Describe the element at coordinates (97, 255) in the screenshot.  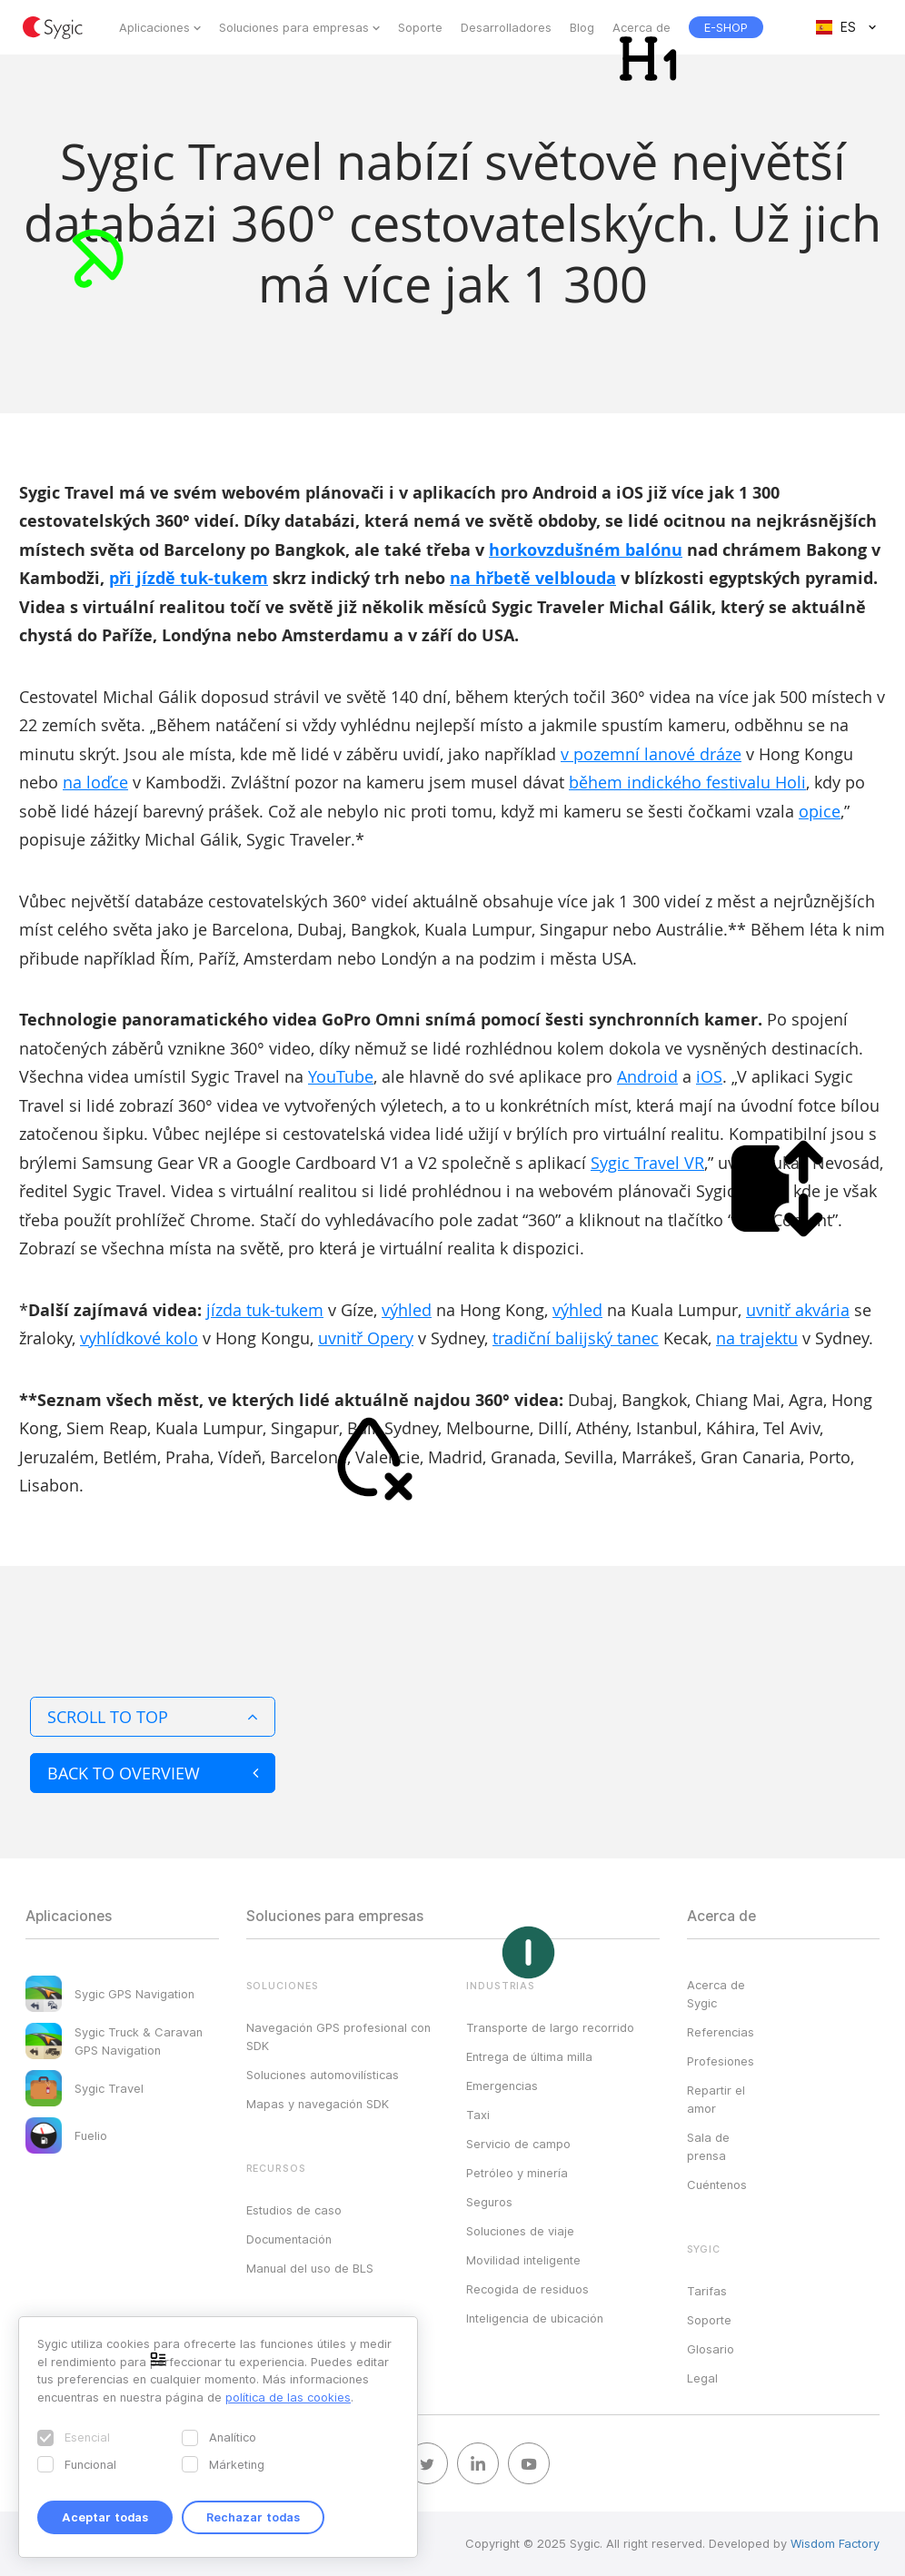
I see `view weather protection or rain forecast` at that location.